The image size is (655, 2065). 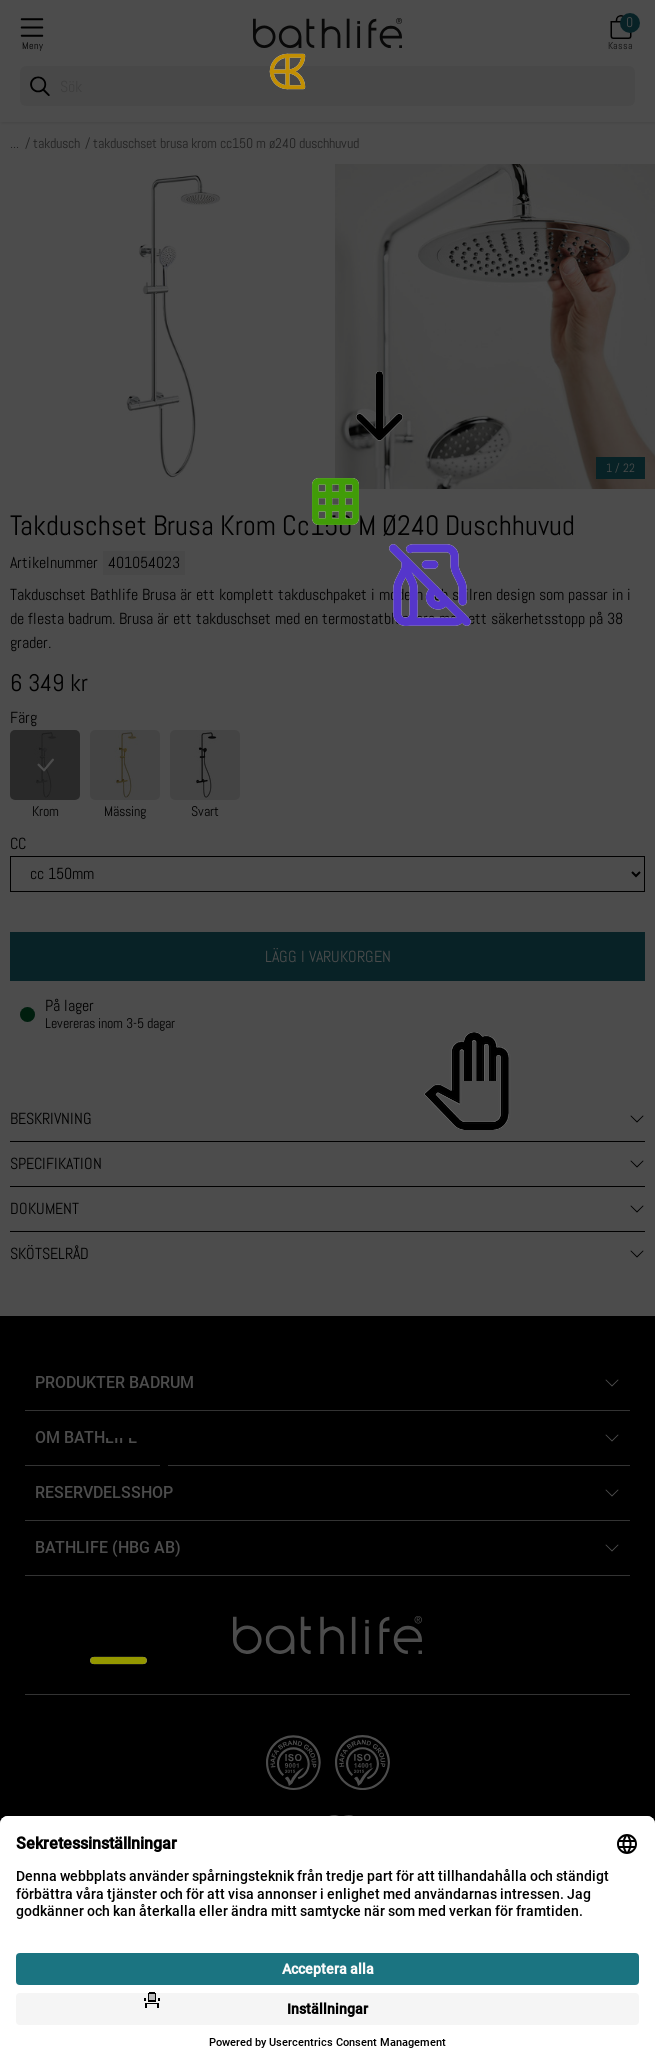 I want to click on add a new item to your playlist, so click(x=144, y=1438).